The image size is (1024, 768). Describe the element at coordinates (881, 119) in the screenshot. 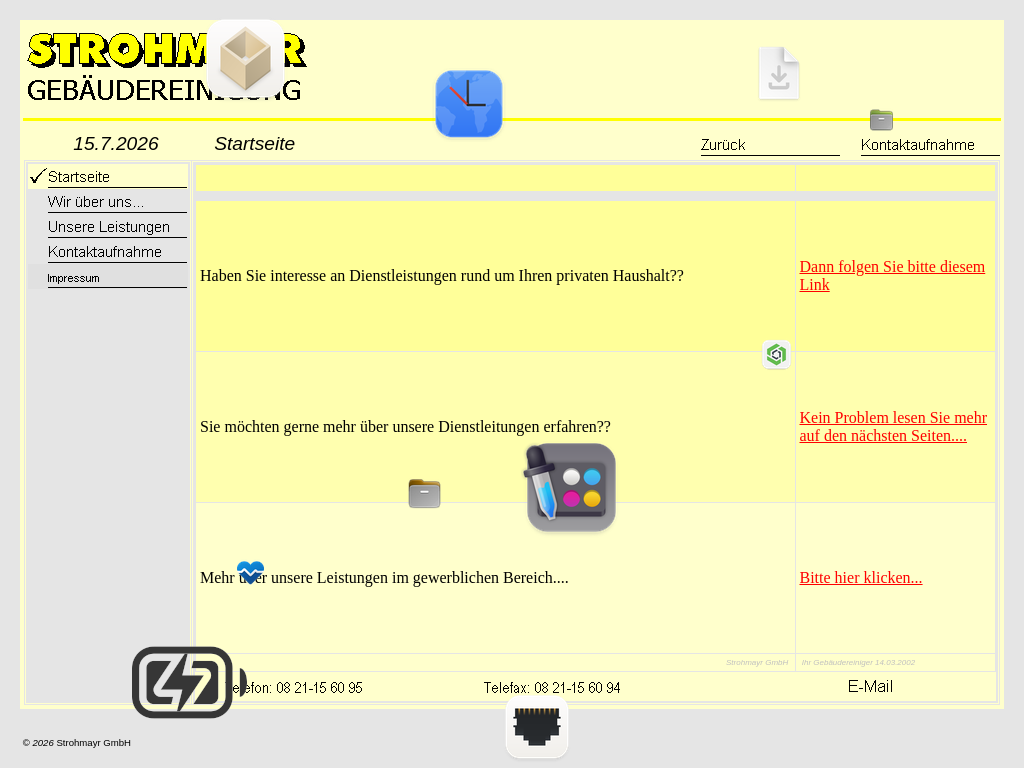

I see `open the file manager application` at that location.